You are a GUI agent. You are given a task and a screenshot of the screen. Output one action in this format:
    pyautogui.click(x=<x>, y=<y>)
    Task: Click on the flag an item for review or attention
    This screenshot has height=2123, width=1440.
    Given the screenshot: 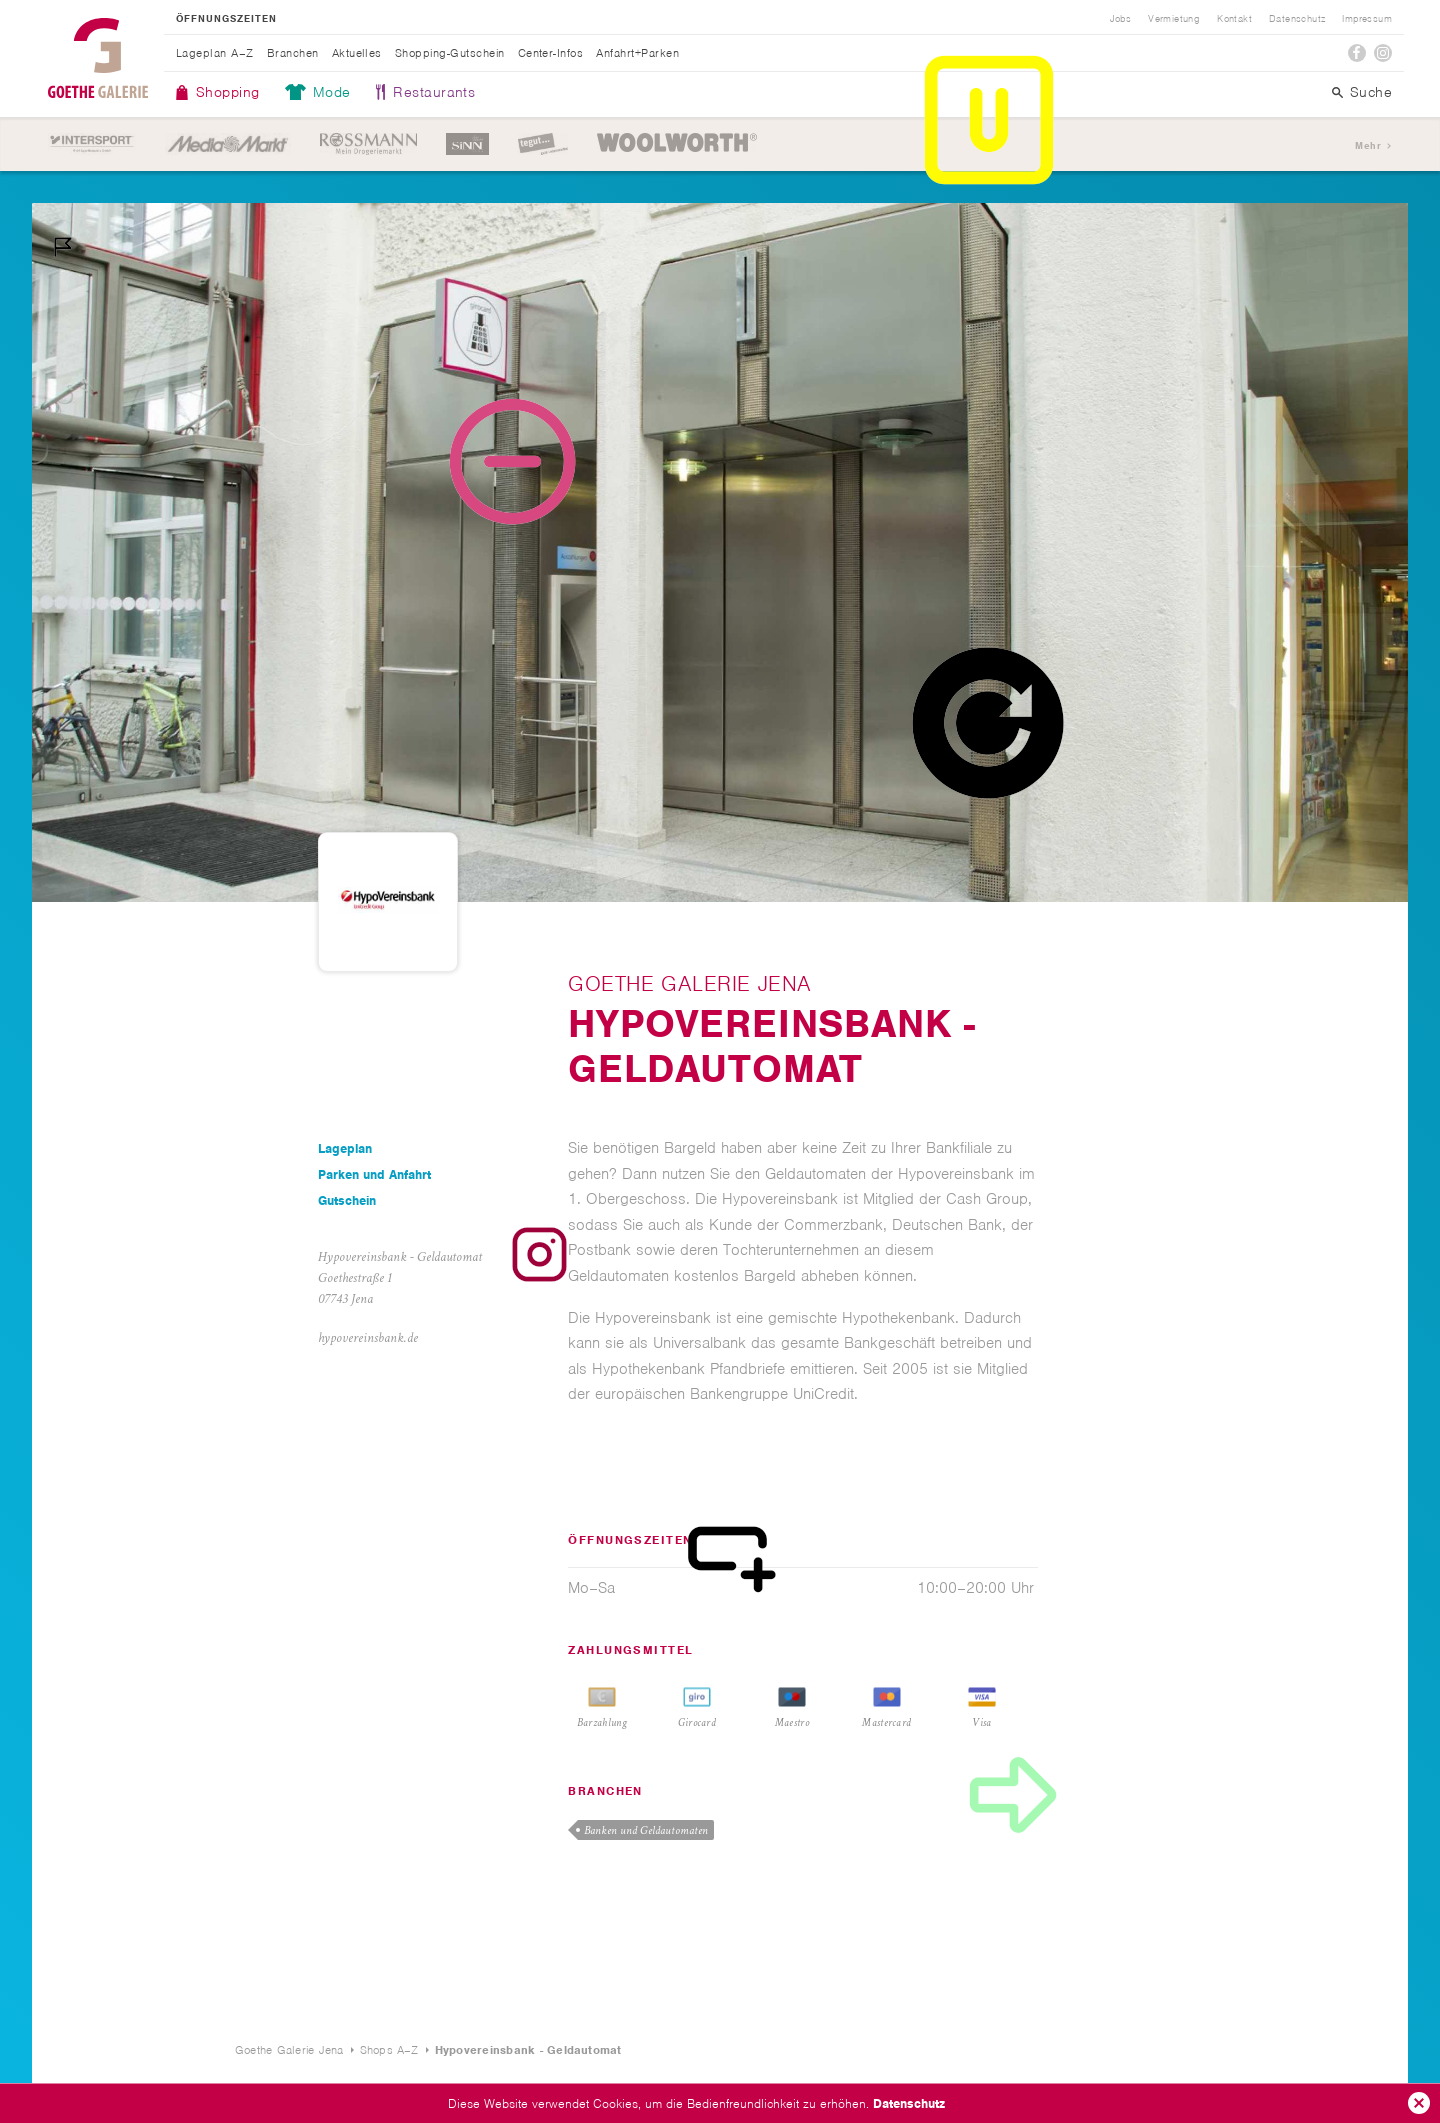 What is the action you would take?
    pyautogui.click(x=63, y=246)
    